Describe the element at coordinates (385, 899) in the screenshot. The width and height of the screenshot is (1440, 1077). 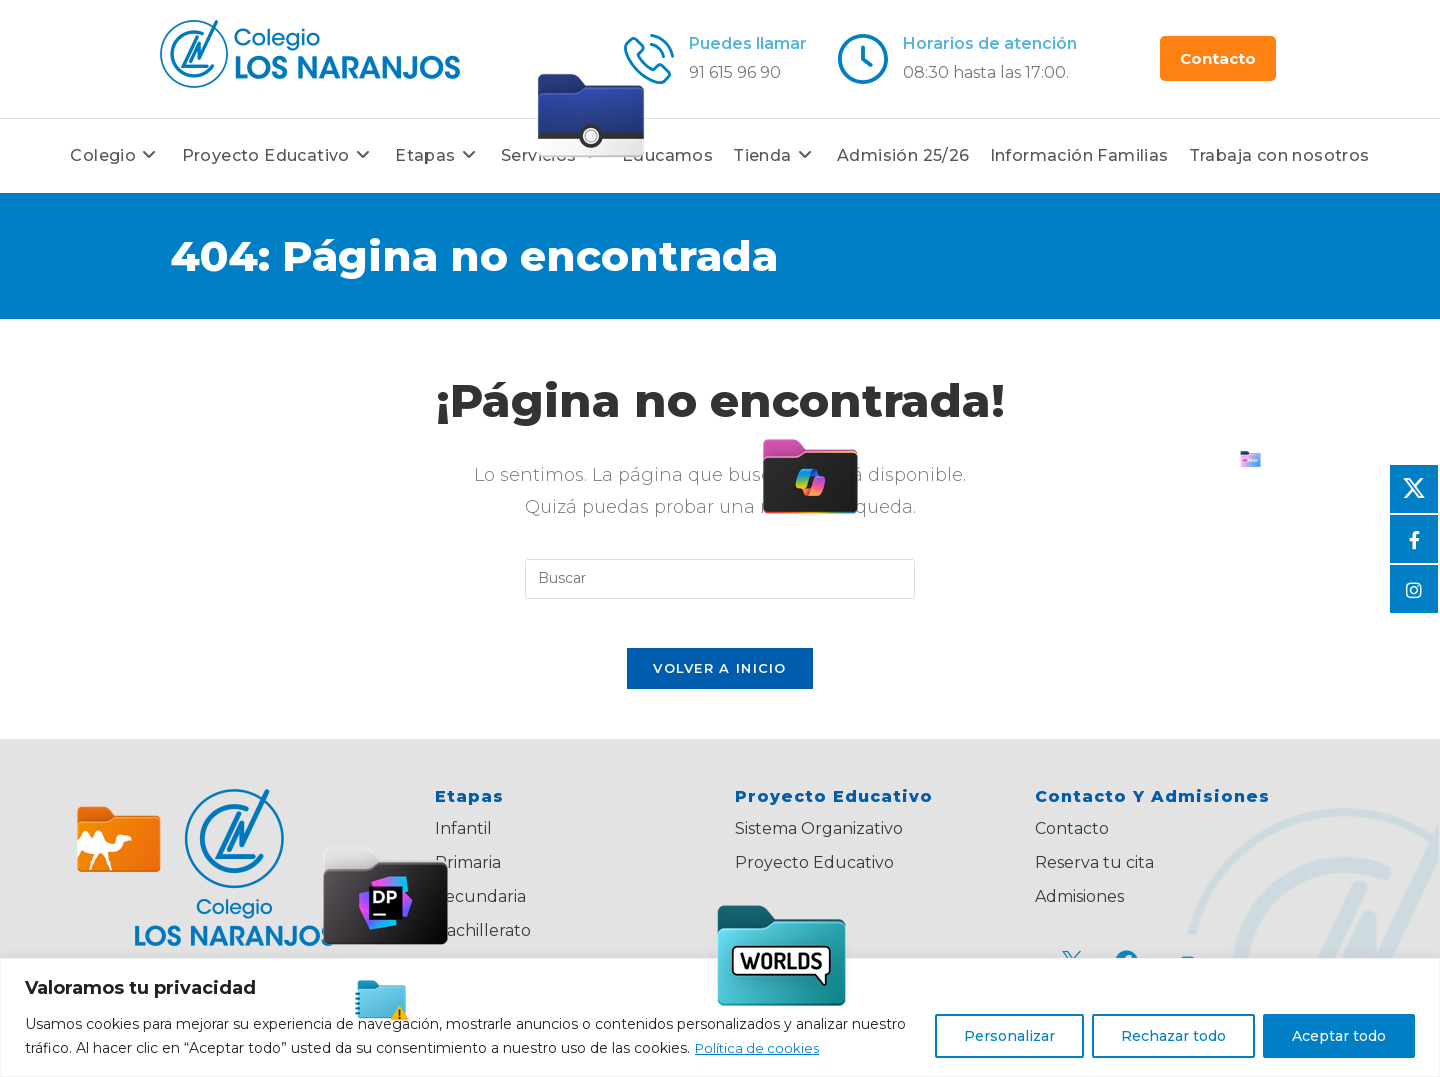
I see `open folder containing JetBrains dotPeek projects` at that location.